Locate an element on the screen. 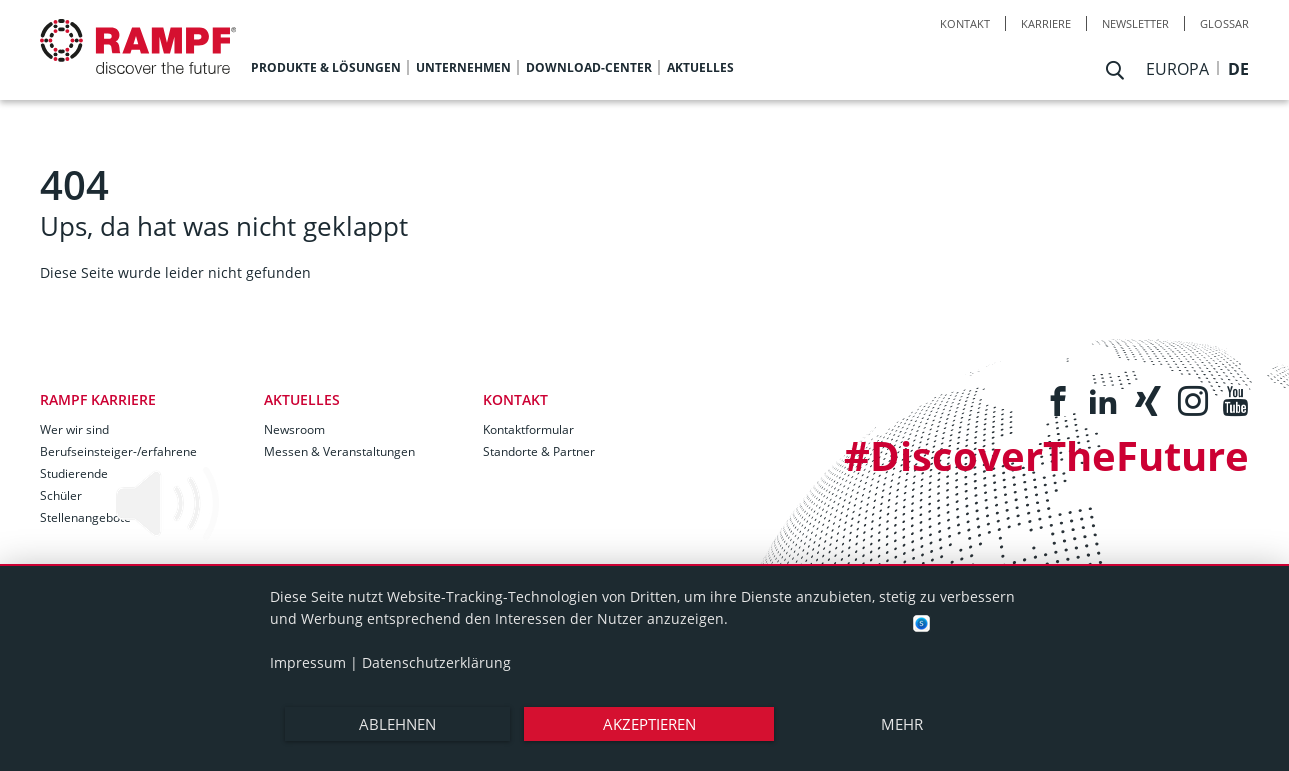 Image resolution: width=1289 pixels, height=771 pixels. adjust system volume level is located at coordinates (167, 503).